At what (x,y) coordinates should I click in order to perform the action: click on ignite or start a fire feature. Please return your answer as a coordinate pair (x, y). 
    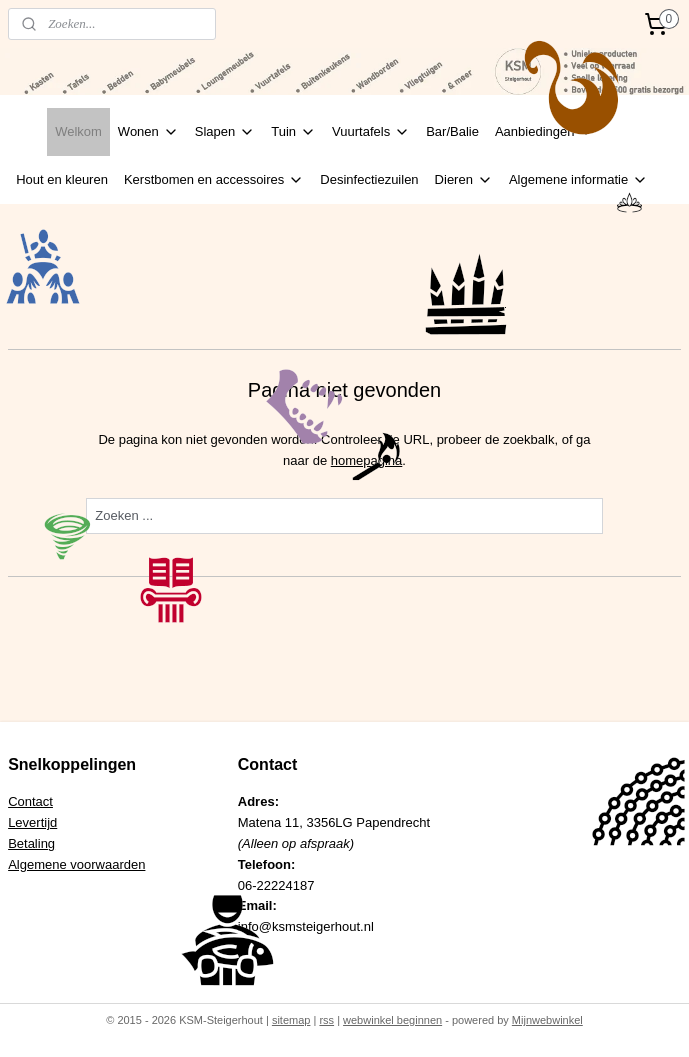
    Looking at the image, I should click on (376, 456).